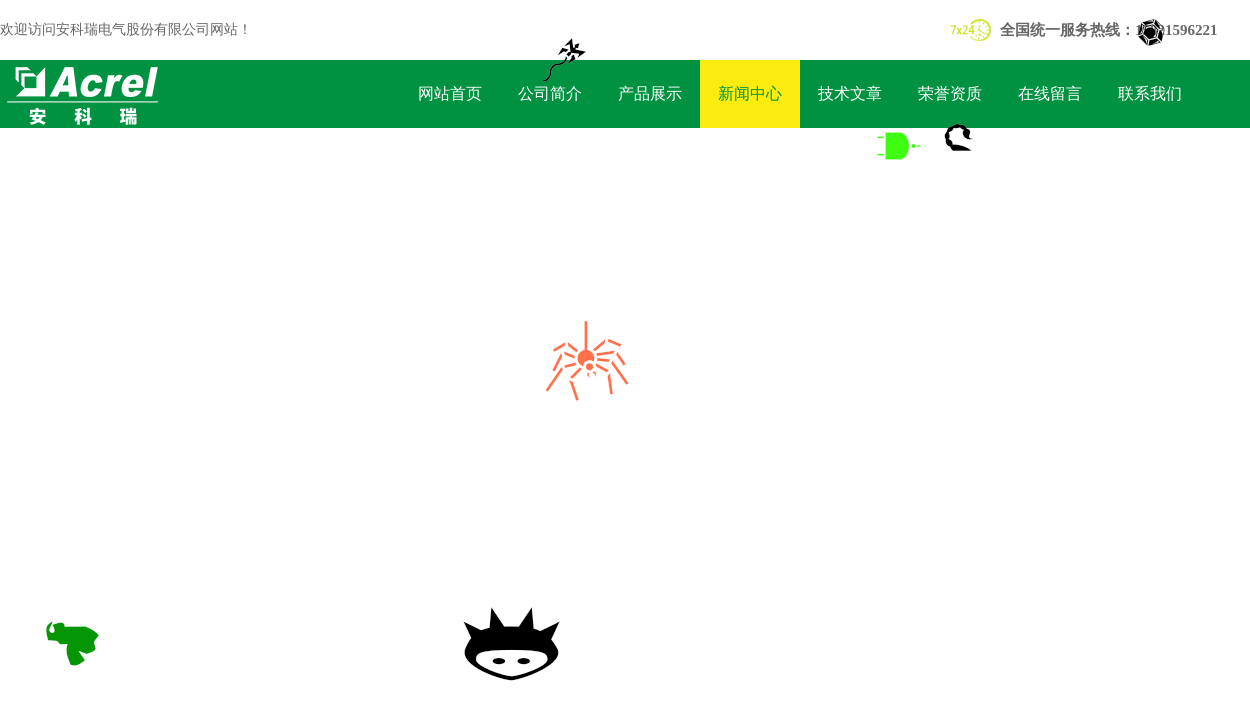 This screenshot has height=720, width=1250. Describe the element at coordinates (564, 59) in the screenshot. I see `equip grappling hook ability` at that location.